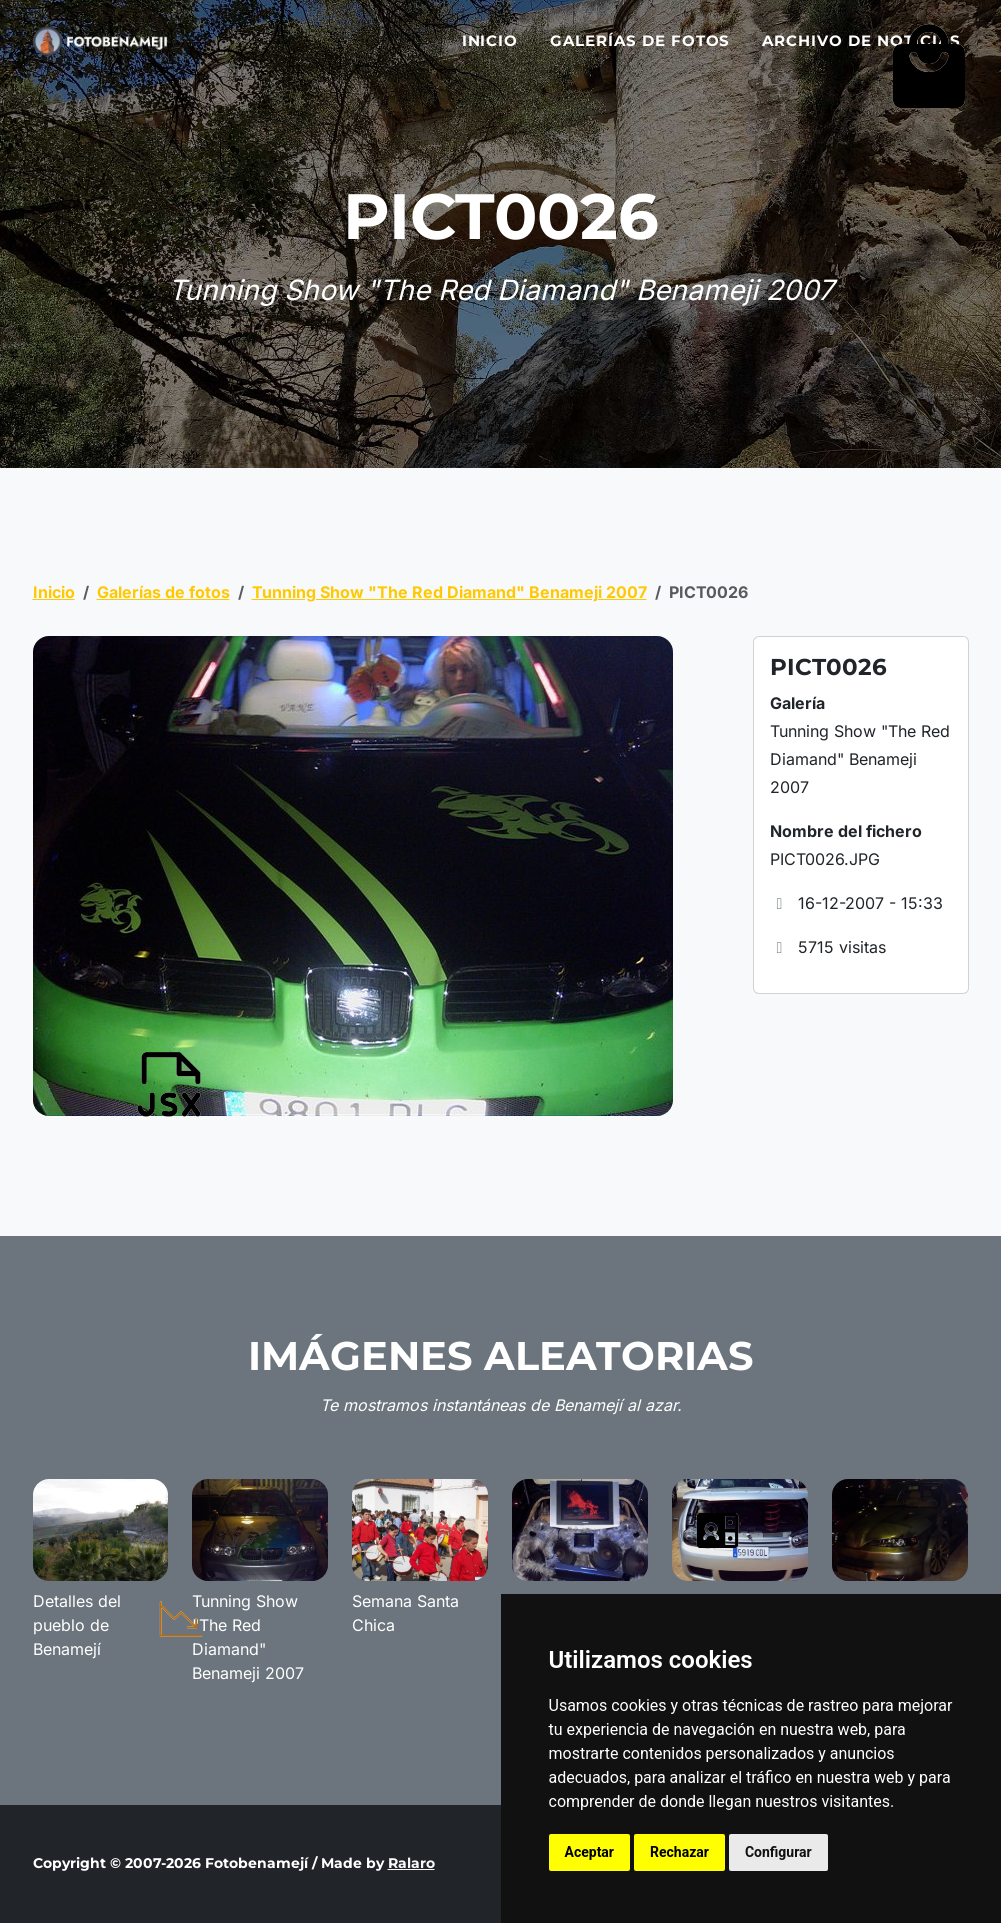  Describe the element at coordinates (929, 68) in the screenshot. I see `open shopping or store section` at that location.